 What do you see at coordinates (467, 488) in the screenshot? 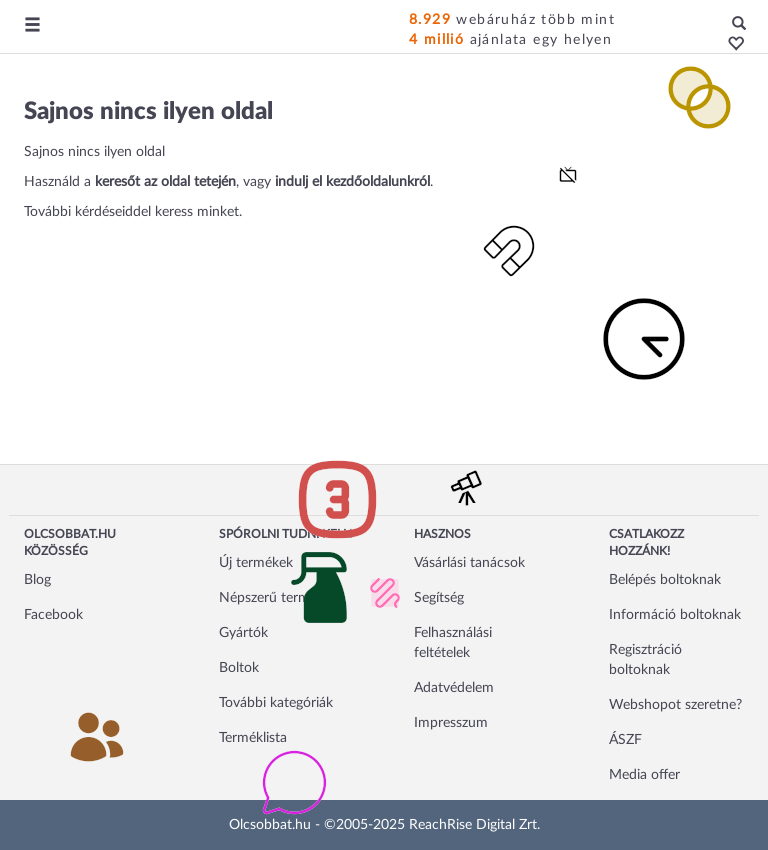
I see `explore or discover new content` at bounding box center [467, 488].